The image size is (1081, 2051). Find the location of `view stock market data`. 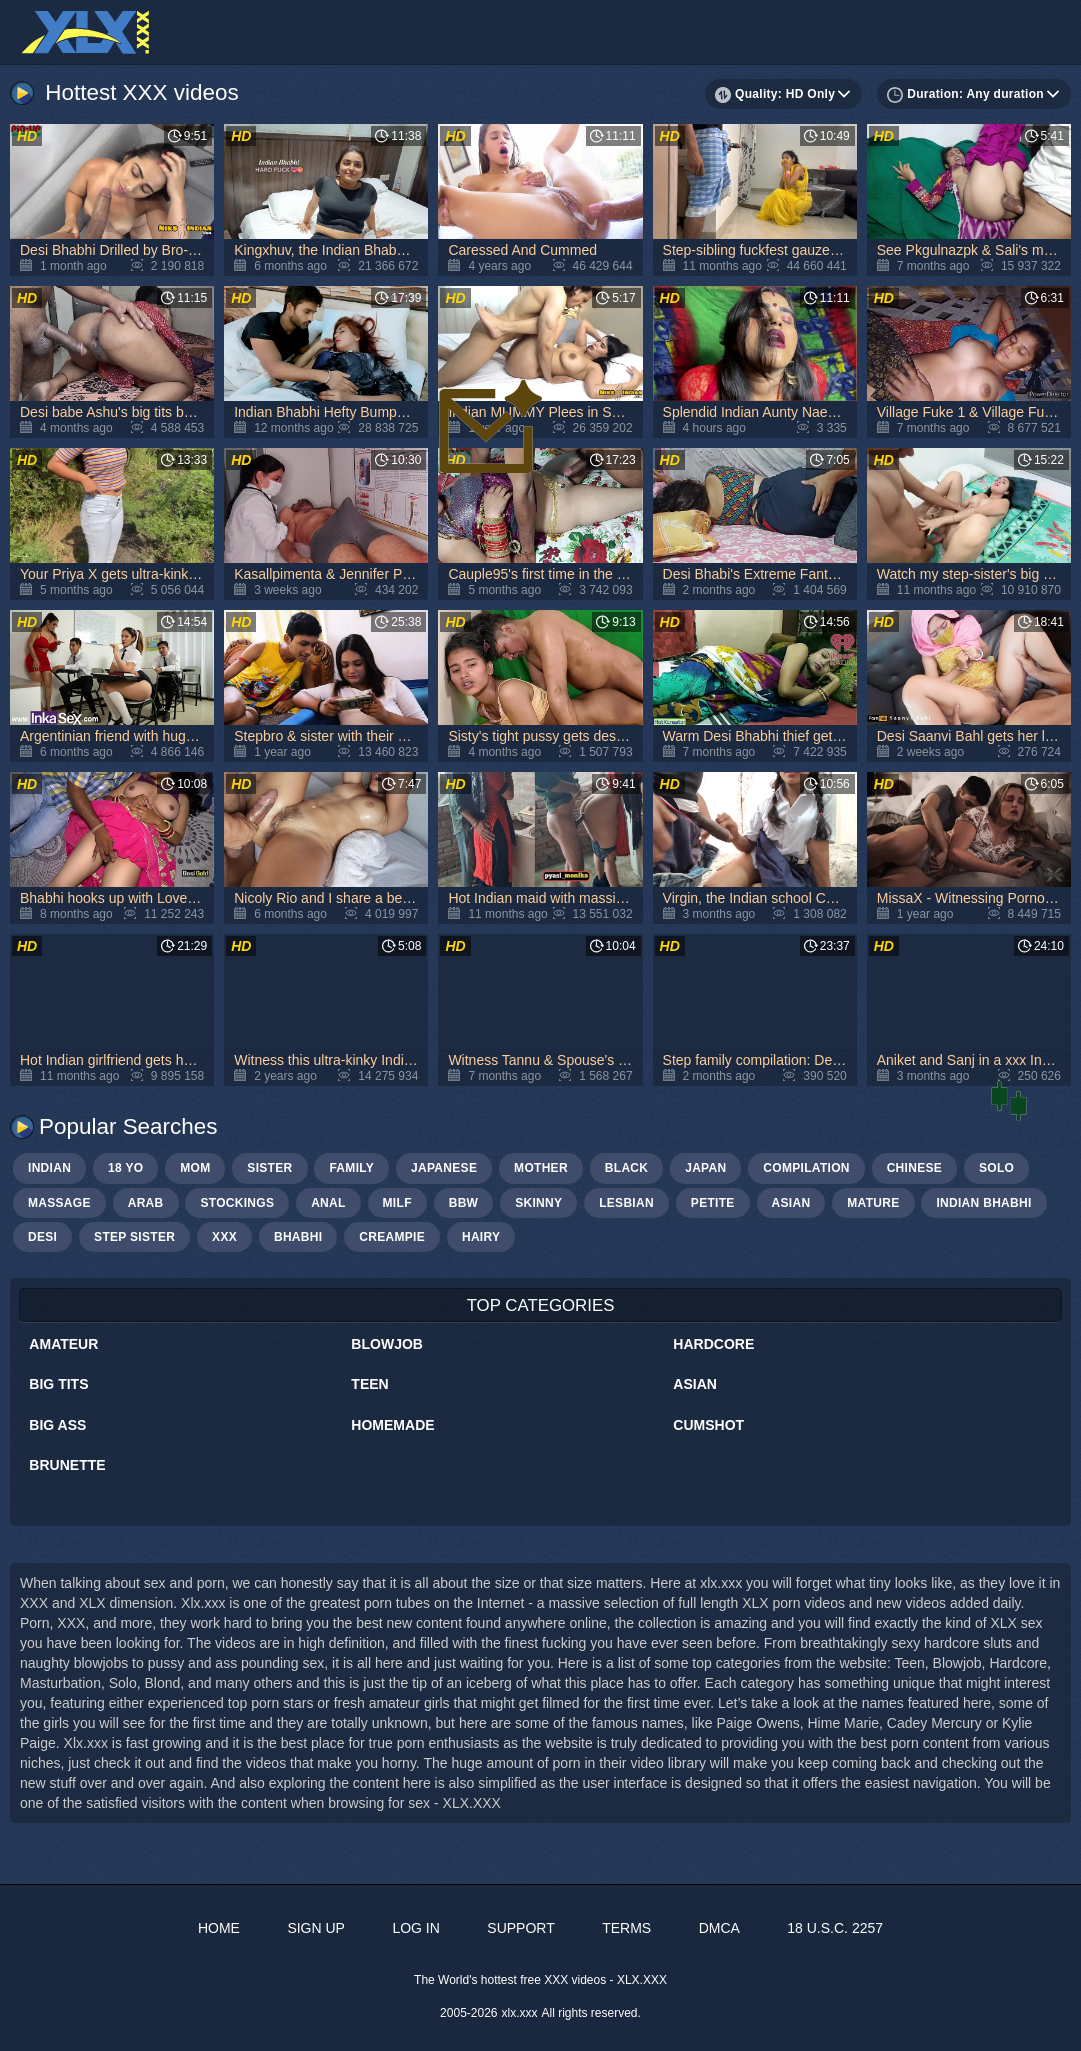

view stock market data is located at coordinates (1009, 1101).